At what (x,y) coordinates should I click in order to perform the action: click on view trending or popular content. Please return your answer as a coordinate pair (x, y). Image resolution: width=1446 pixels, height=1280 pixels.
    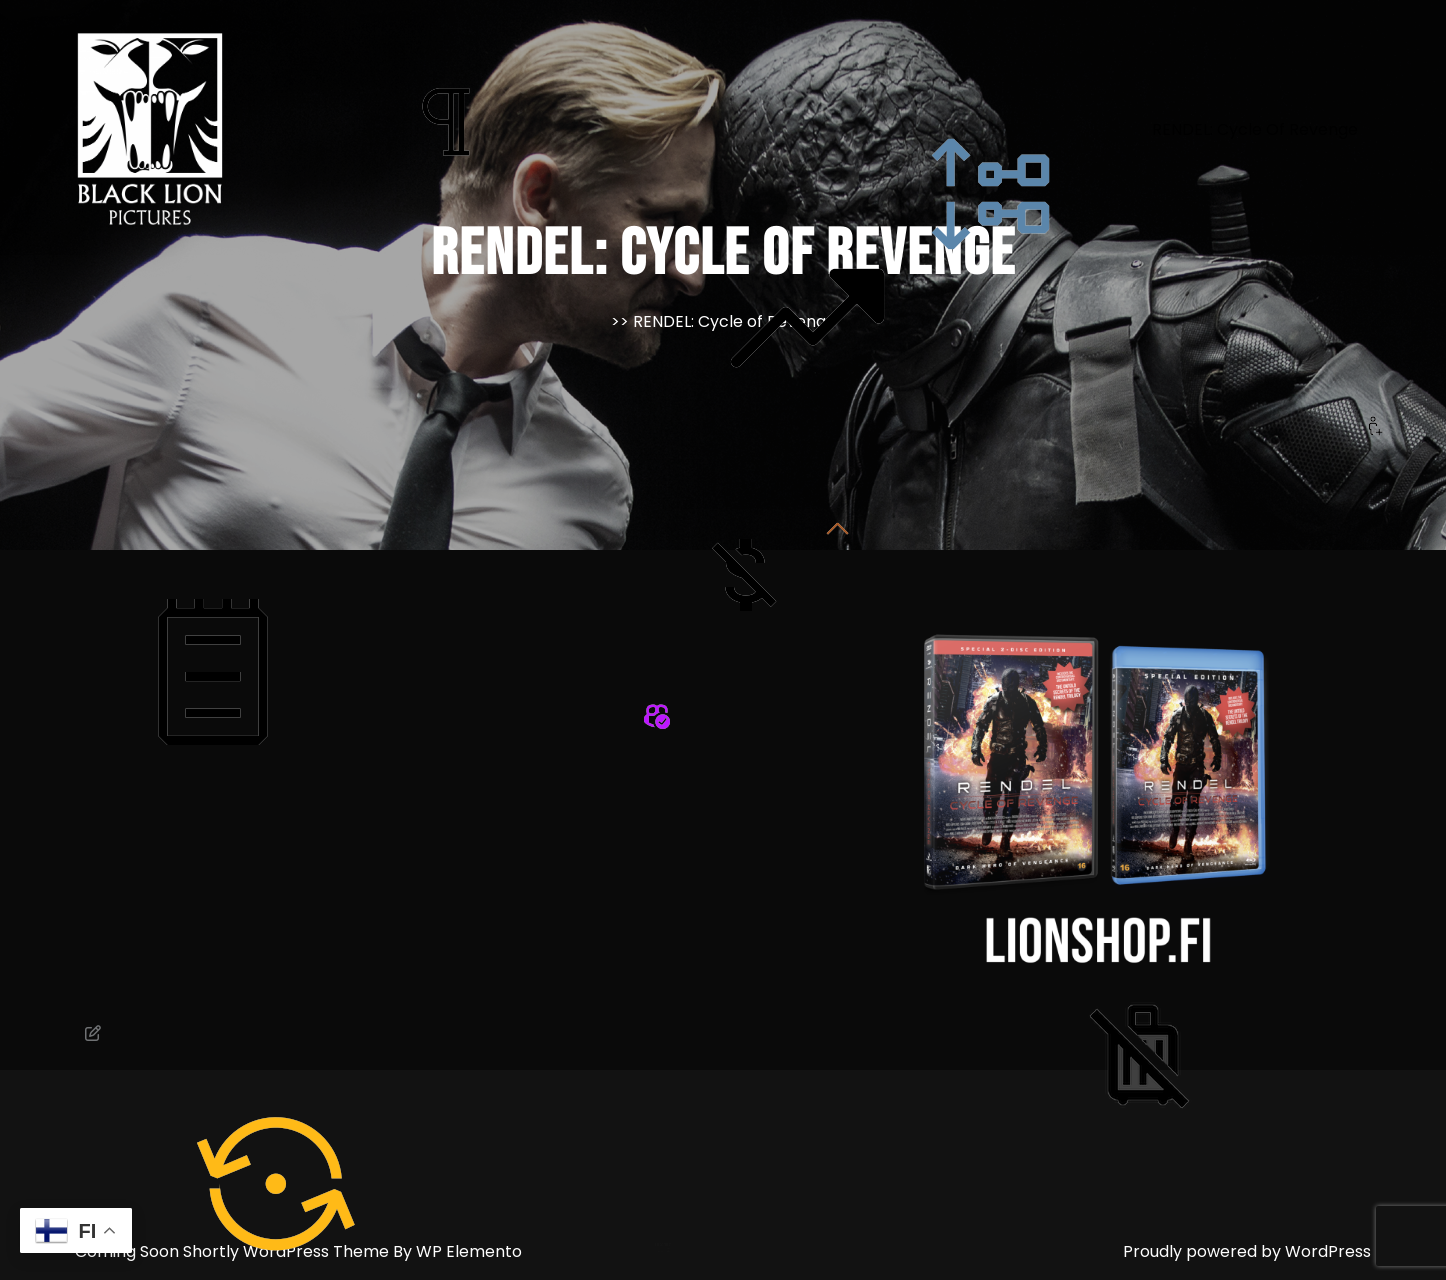
    Looking at the image, I should click on (807, 323).